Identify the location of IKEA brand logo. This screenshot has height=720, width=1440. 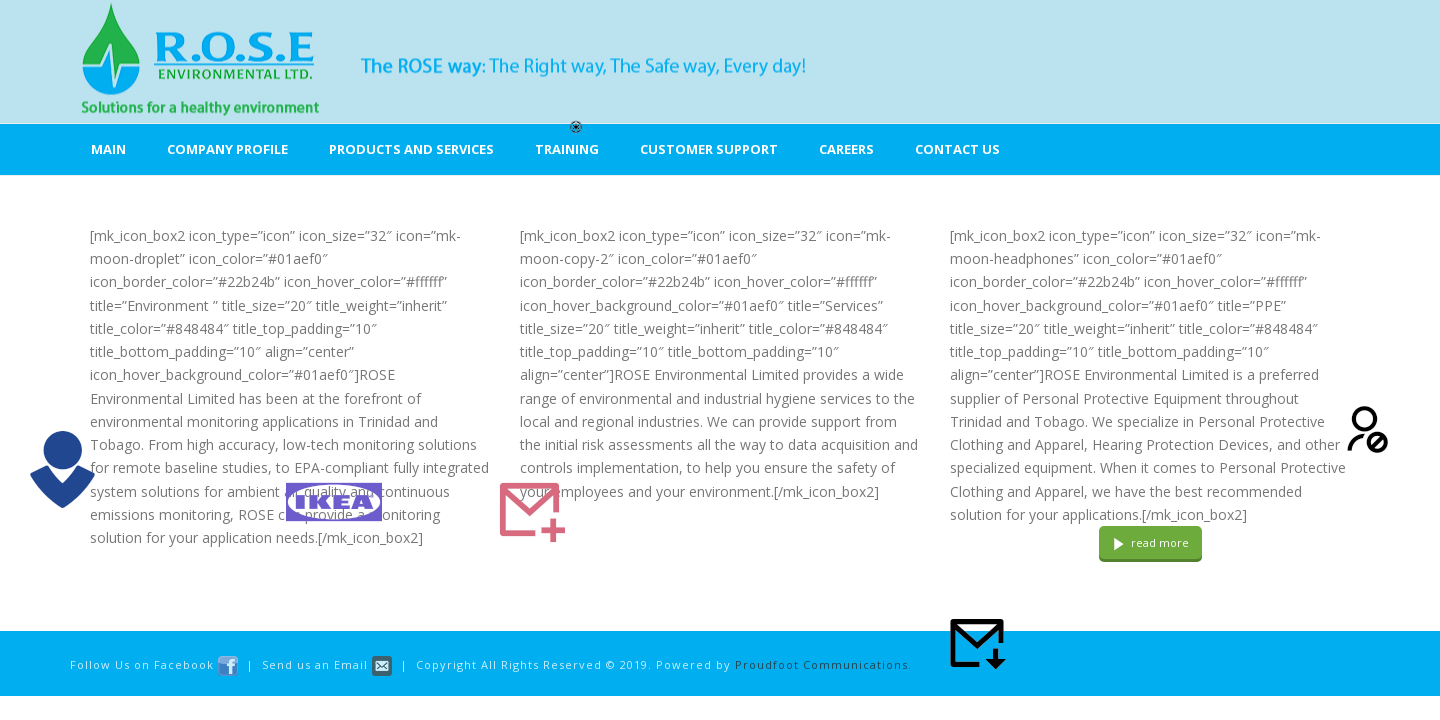
(334, 502).